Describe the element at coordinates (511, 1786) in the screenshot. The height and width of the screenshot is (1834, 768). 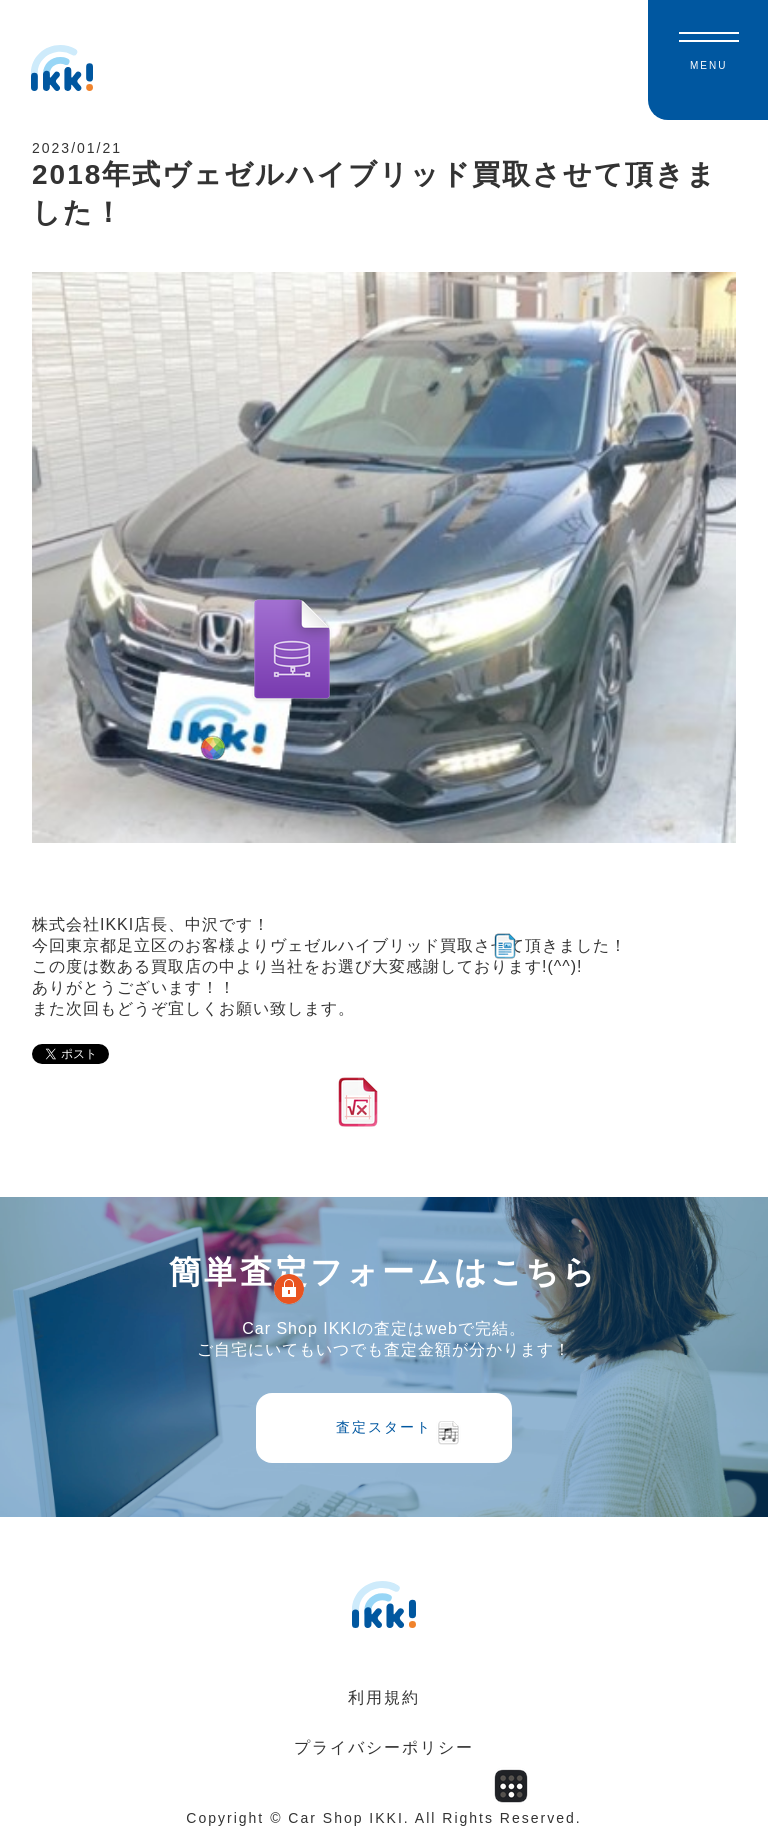
I see `open Tailscale VPN settings` at that location.